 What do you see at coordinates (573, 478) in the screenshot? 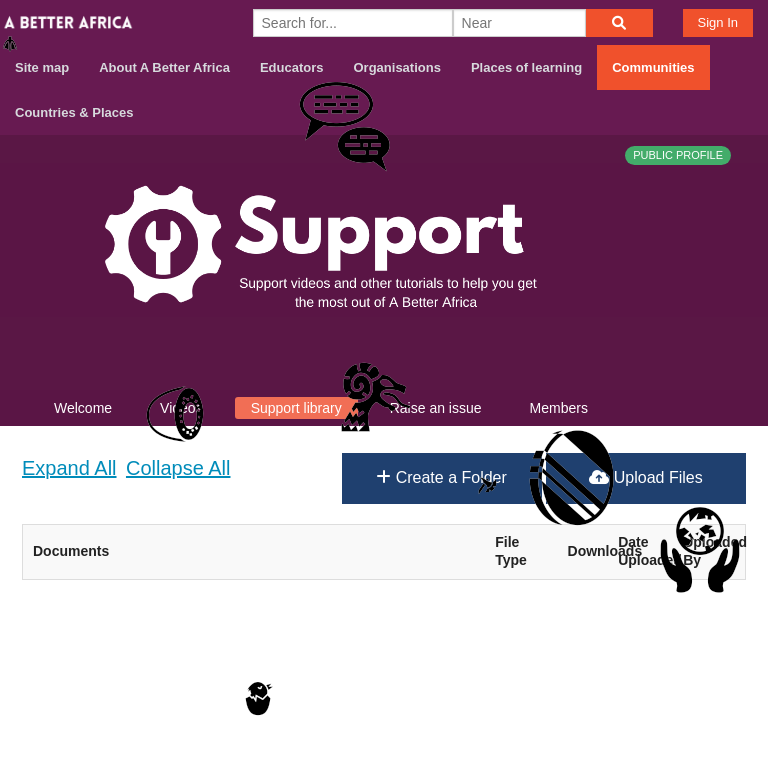
I see `represents a coin or currency item in-game` at bounding box center [573, 478].